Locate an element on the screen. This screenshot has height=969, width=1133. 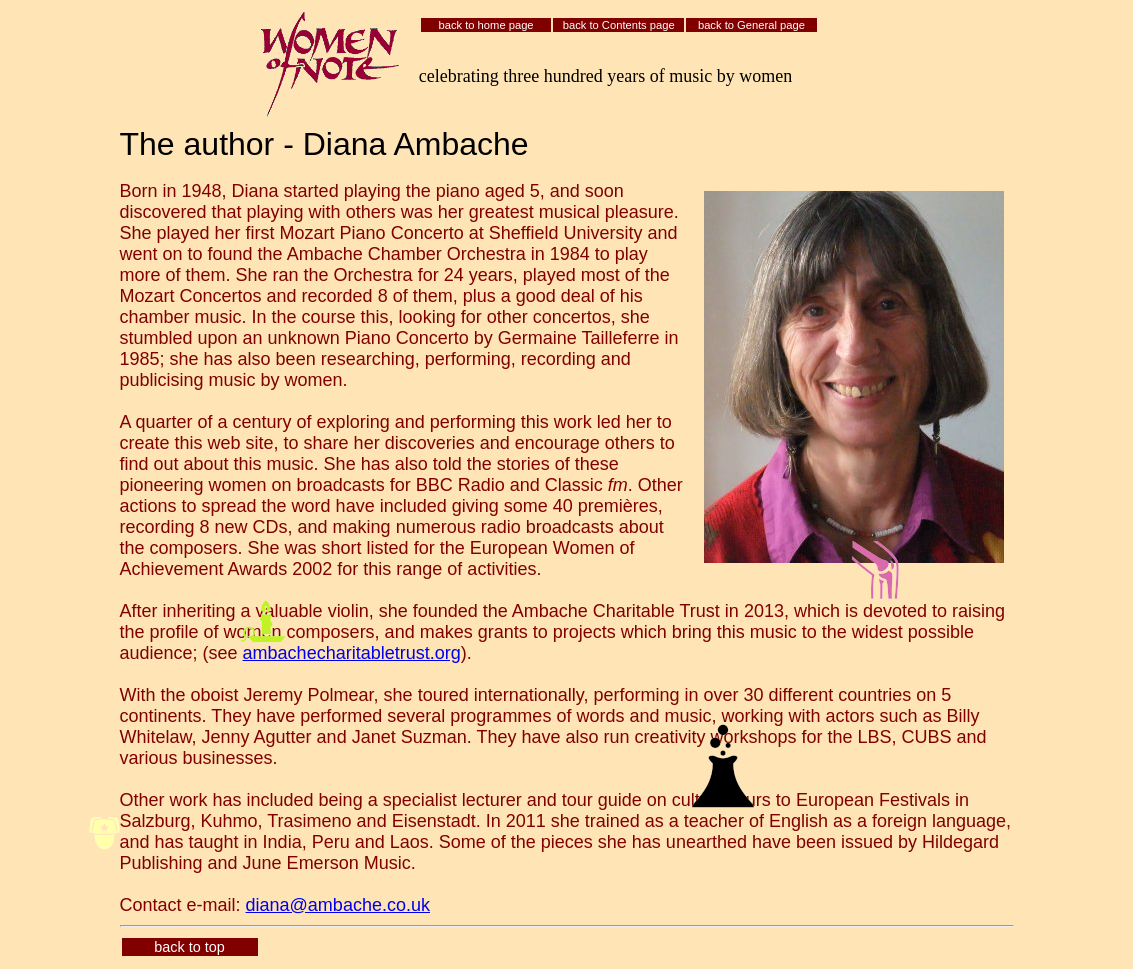
indicates acid or corrosive substance in gameplay is located at coordinates (723, 766).